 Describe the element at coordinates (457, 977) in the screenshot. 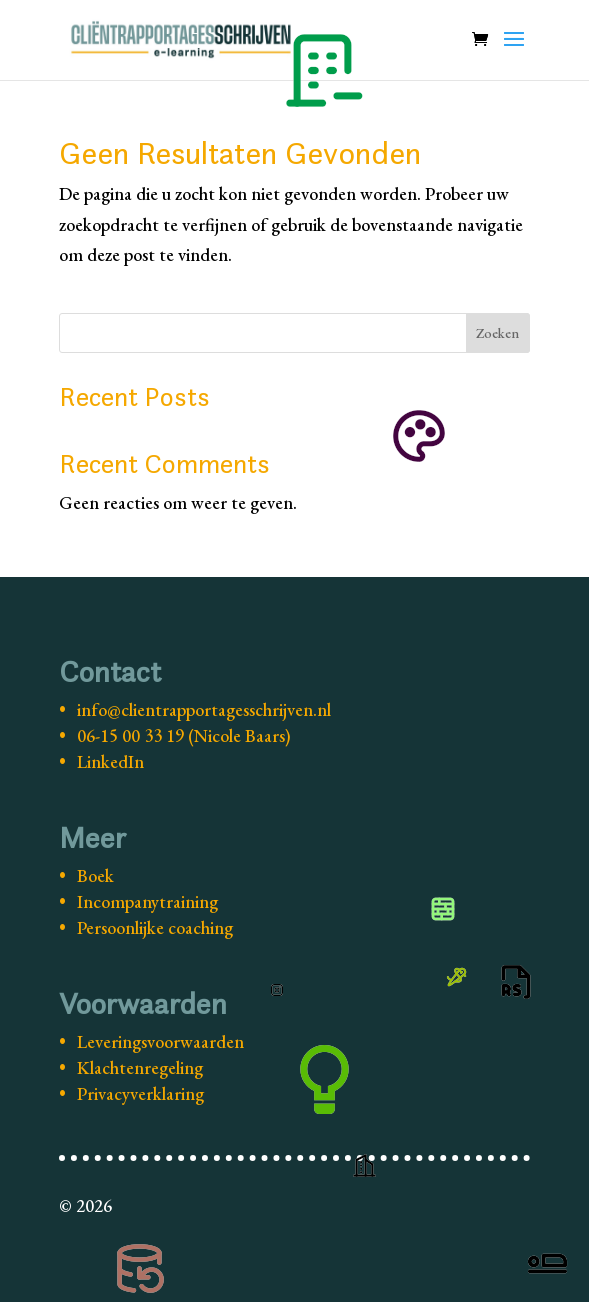

I see `access sewing or craft tools` at that location.